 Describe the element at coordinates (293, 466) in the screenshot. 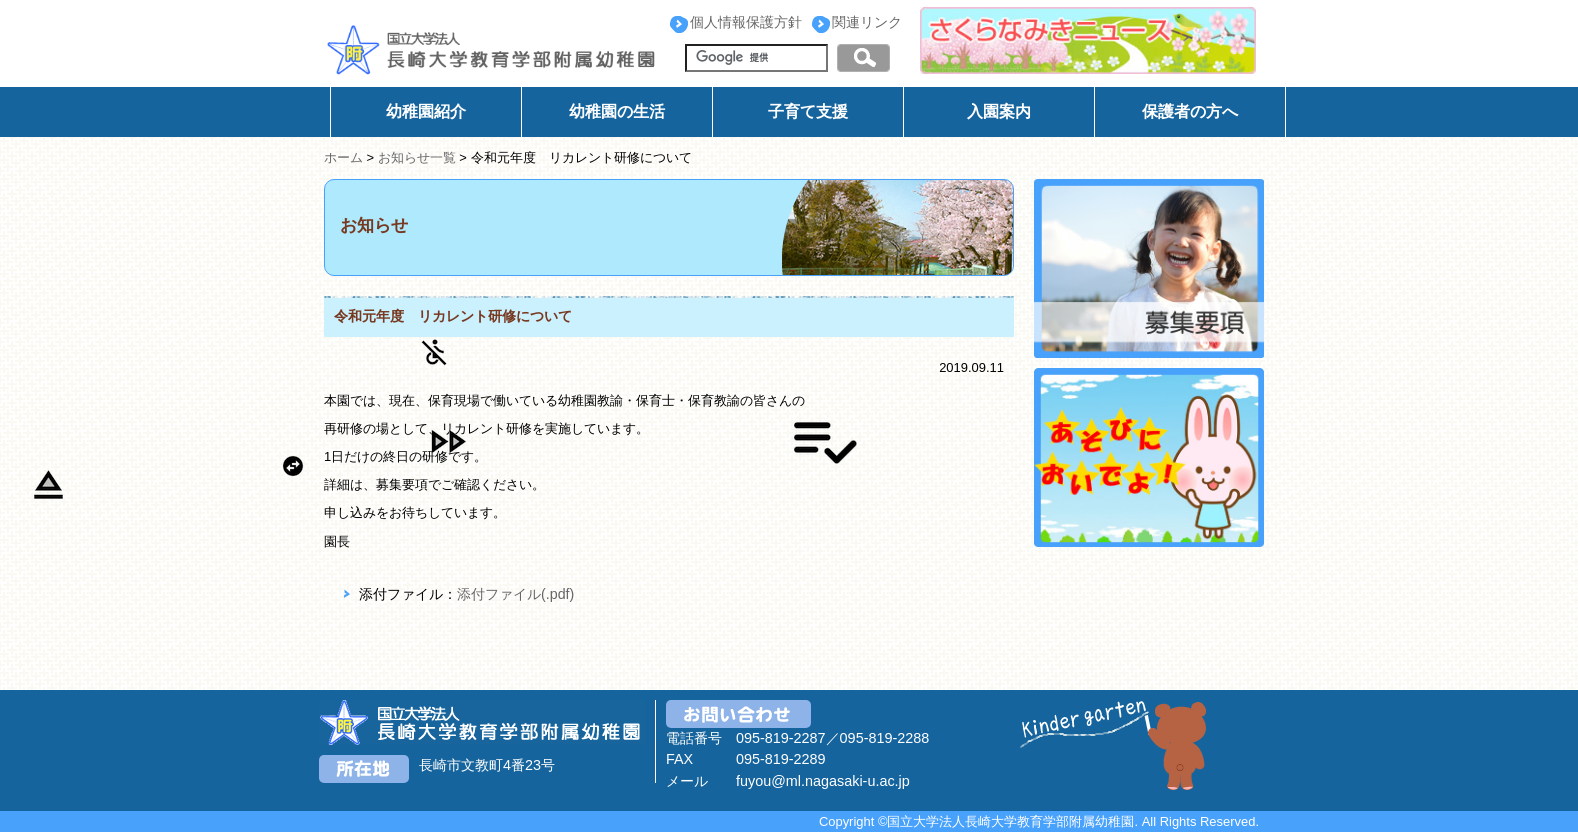

I see `swap or exchange items` at that location.